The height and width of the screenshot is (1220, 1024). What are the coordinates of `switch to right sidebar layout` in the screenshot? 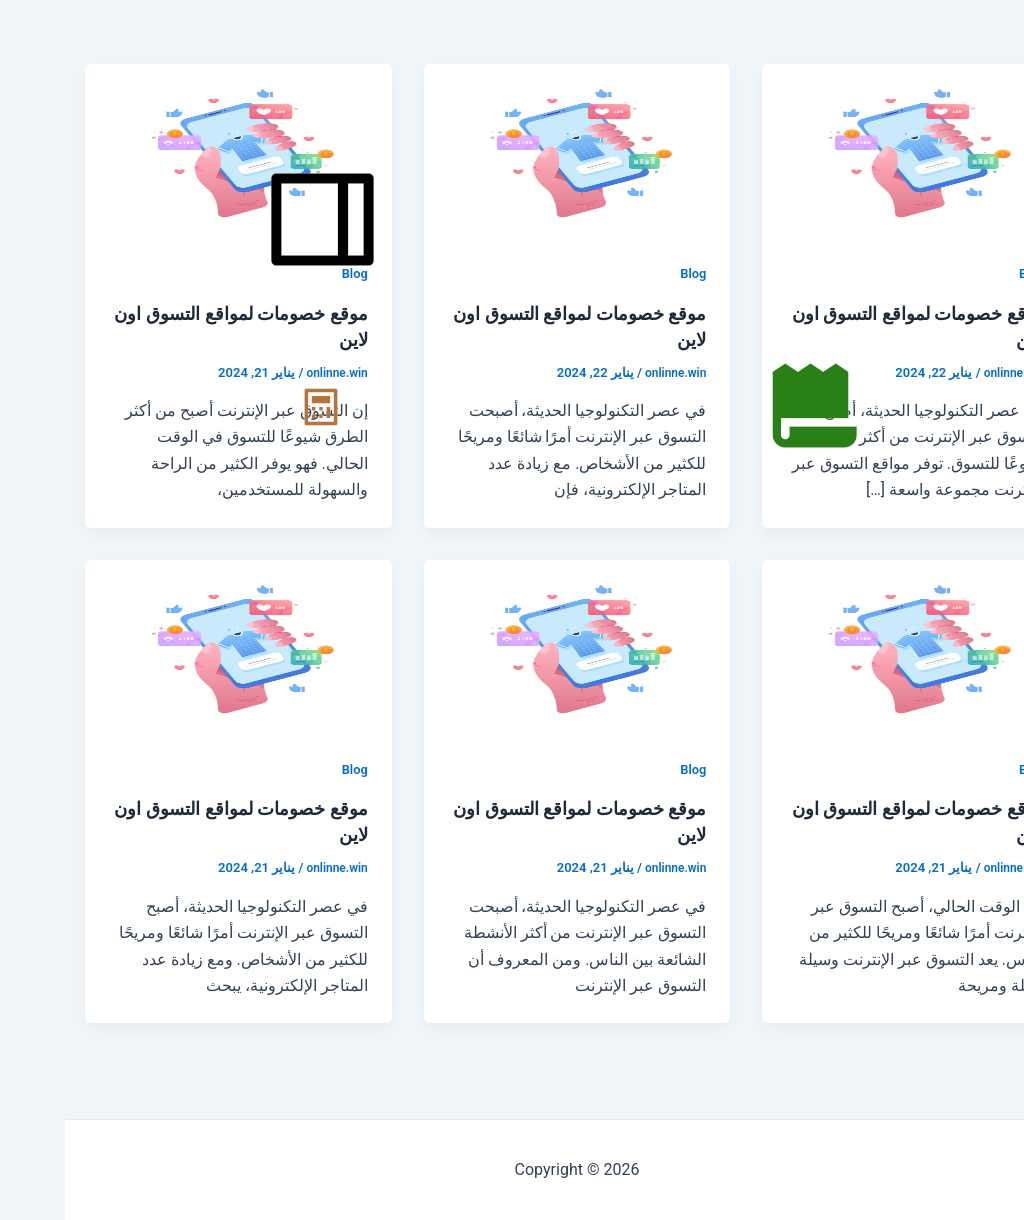 It's located at (322, 219).